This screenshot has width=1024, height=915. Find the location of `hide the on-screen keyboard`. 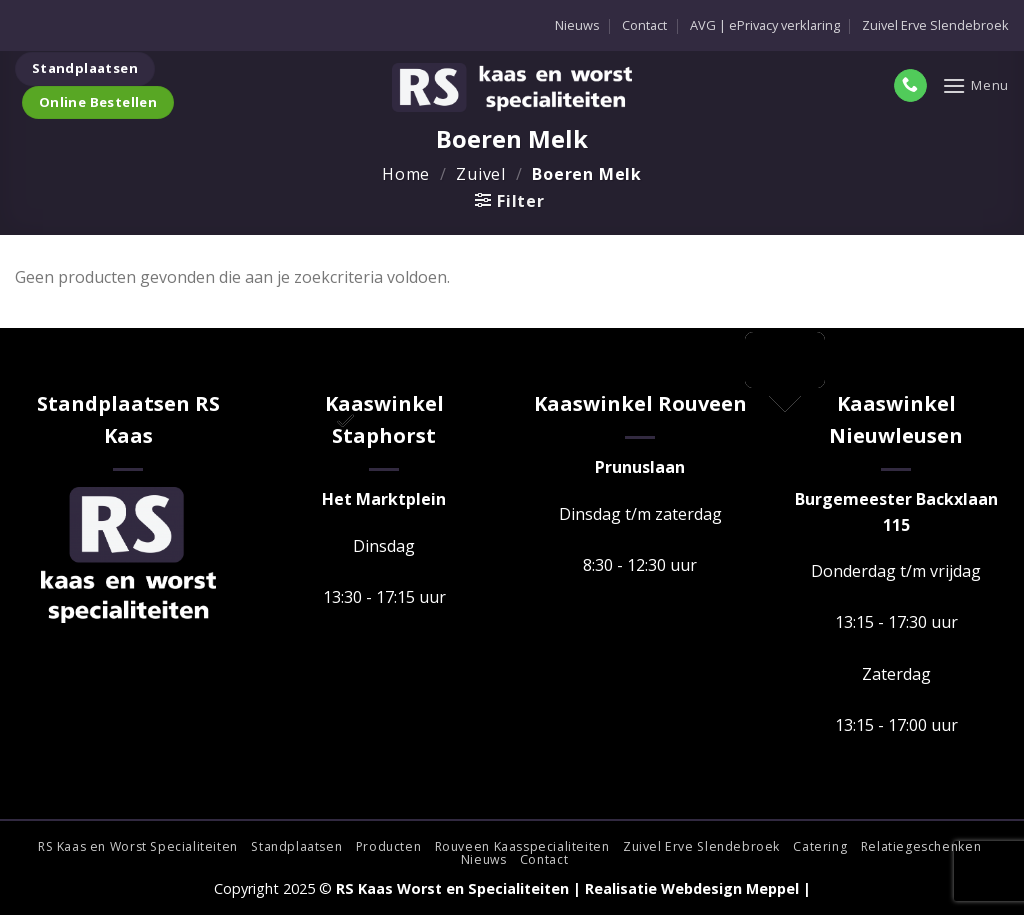

hide the on-screen keyboard is located at coordinates (785, 368).